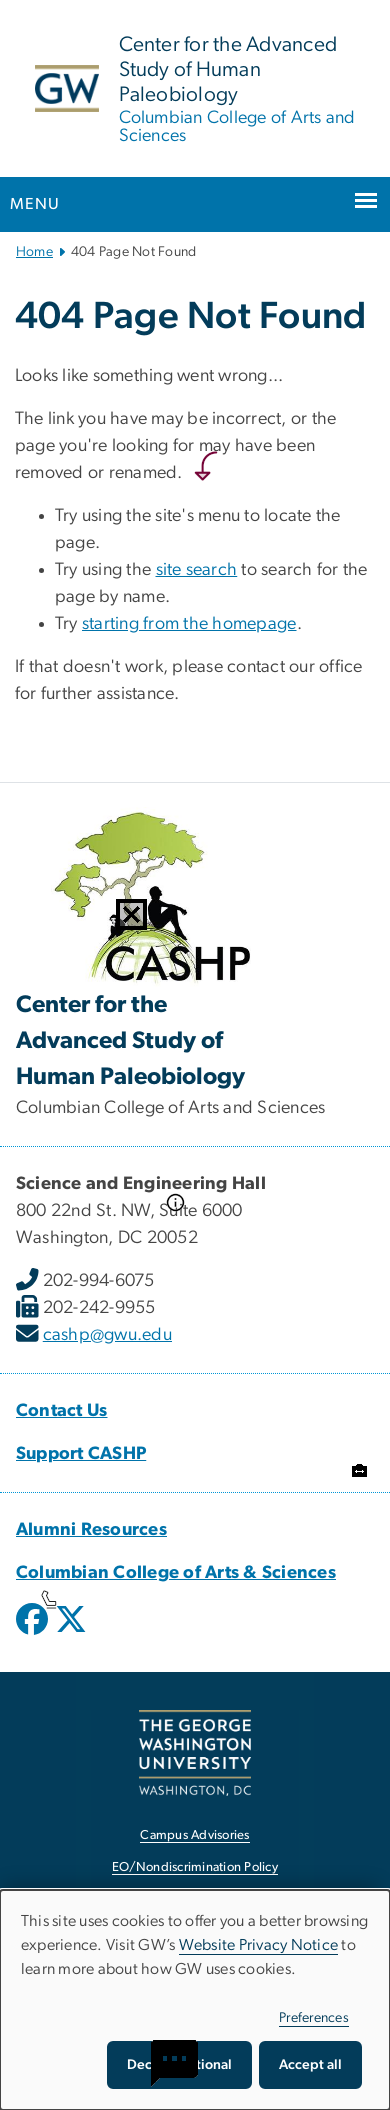 This screenshot has width=390, height=2110. Describe the element at coordinates (206, 466) in the screenshot. I see `go back and down in navigation` at that location.